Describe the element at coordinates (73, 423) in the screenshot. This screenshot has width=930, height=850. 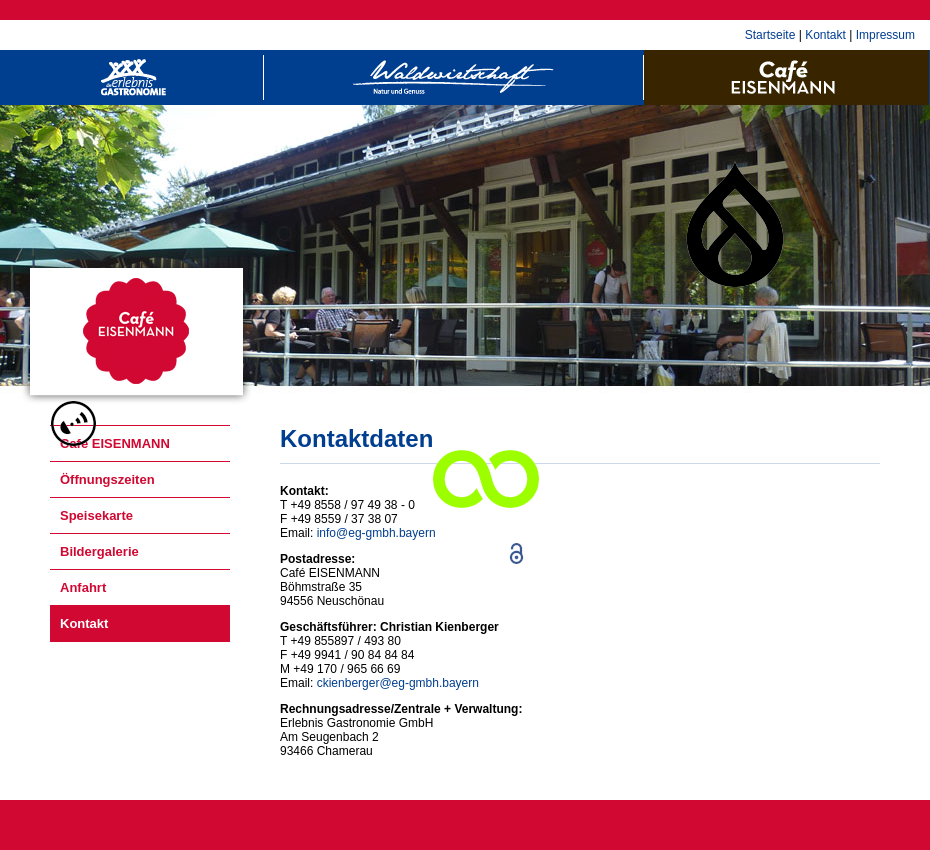
I see `open traccar gps tracking app` at that location.